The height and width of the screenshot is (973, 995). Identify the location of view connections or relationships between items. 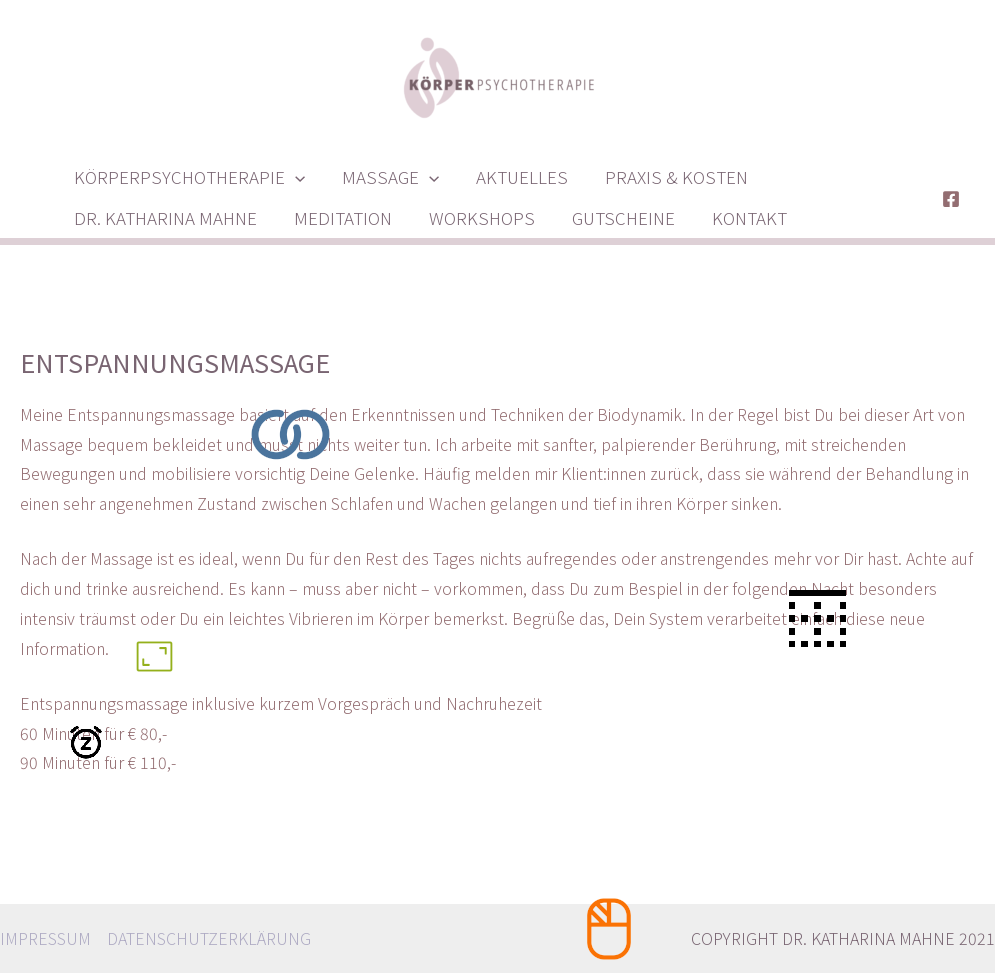
(290, 434).